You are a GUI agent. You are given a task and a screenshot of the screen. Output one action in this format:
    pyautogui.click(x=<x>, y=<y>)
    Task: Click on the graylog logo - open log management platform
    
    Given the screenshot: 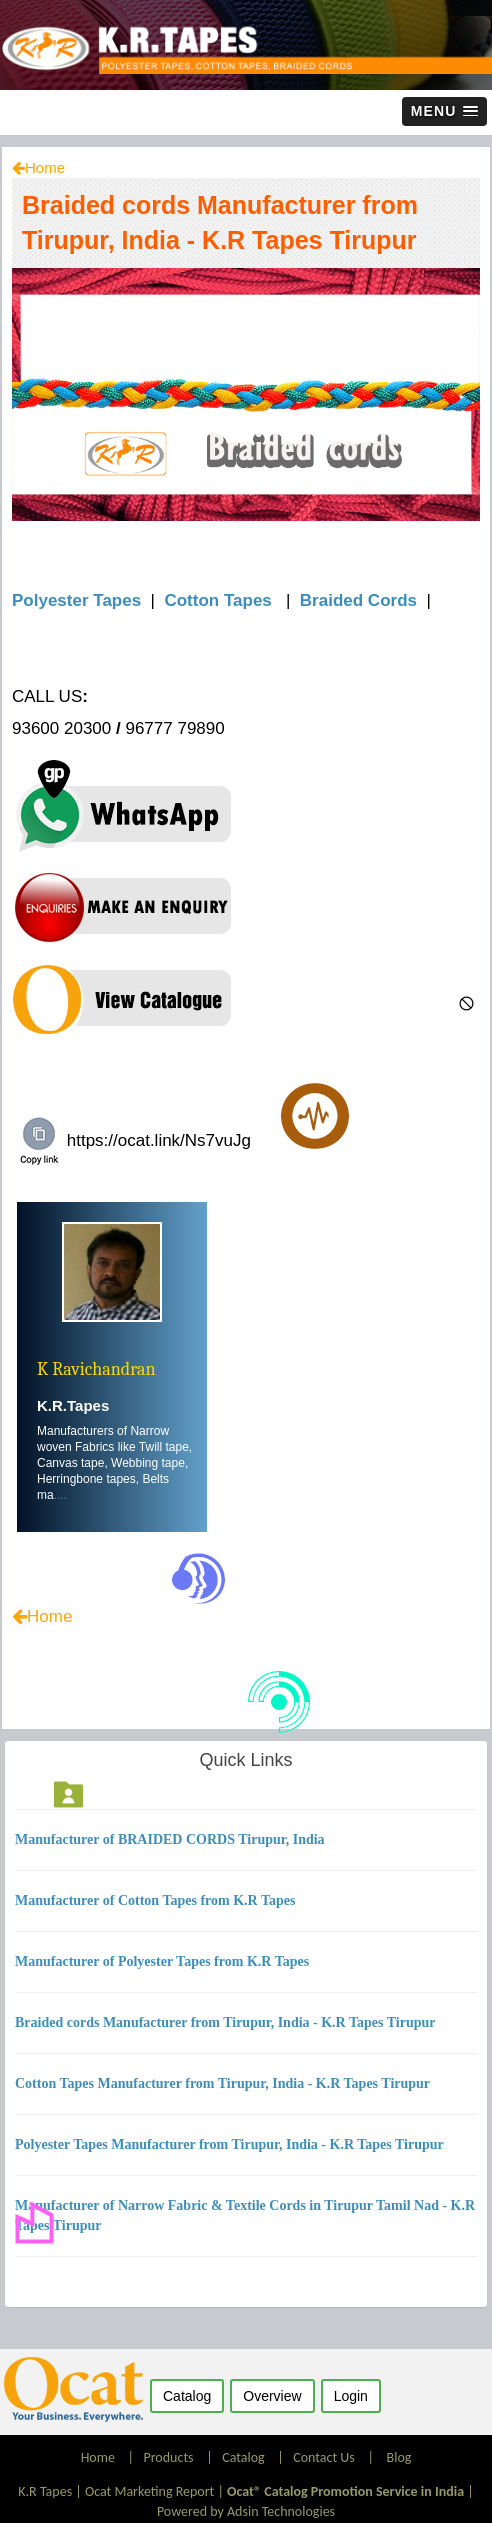 What is the action you would take?
    pyautogui.click(x=315, y=1116)
    